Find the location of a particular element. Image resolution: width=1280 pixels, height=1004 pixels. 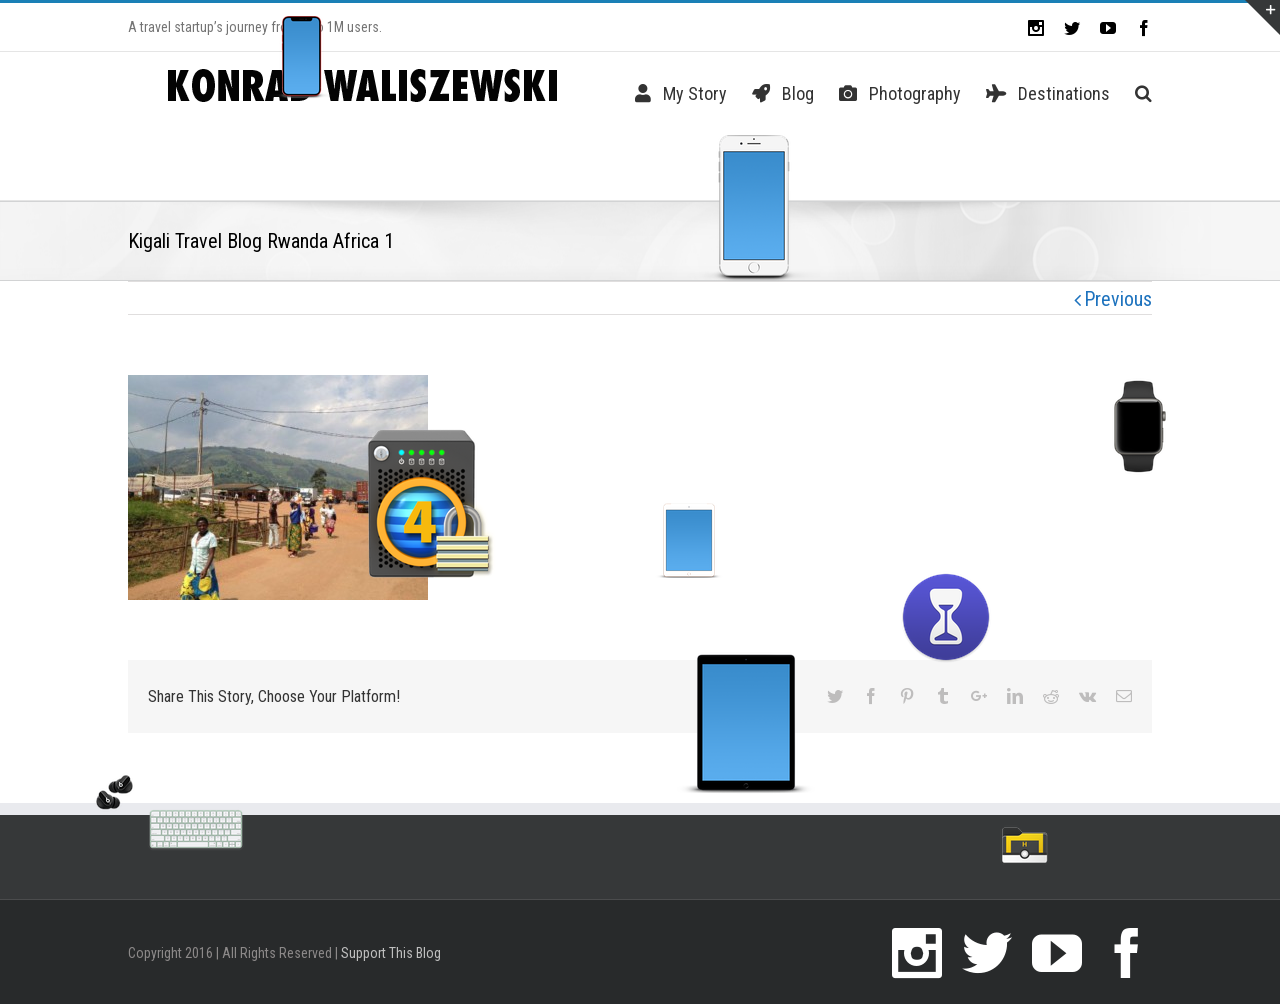

beats wireless earbuds device icon is located at coordinates (114, 792).